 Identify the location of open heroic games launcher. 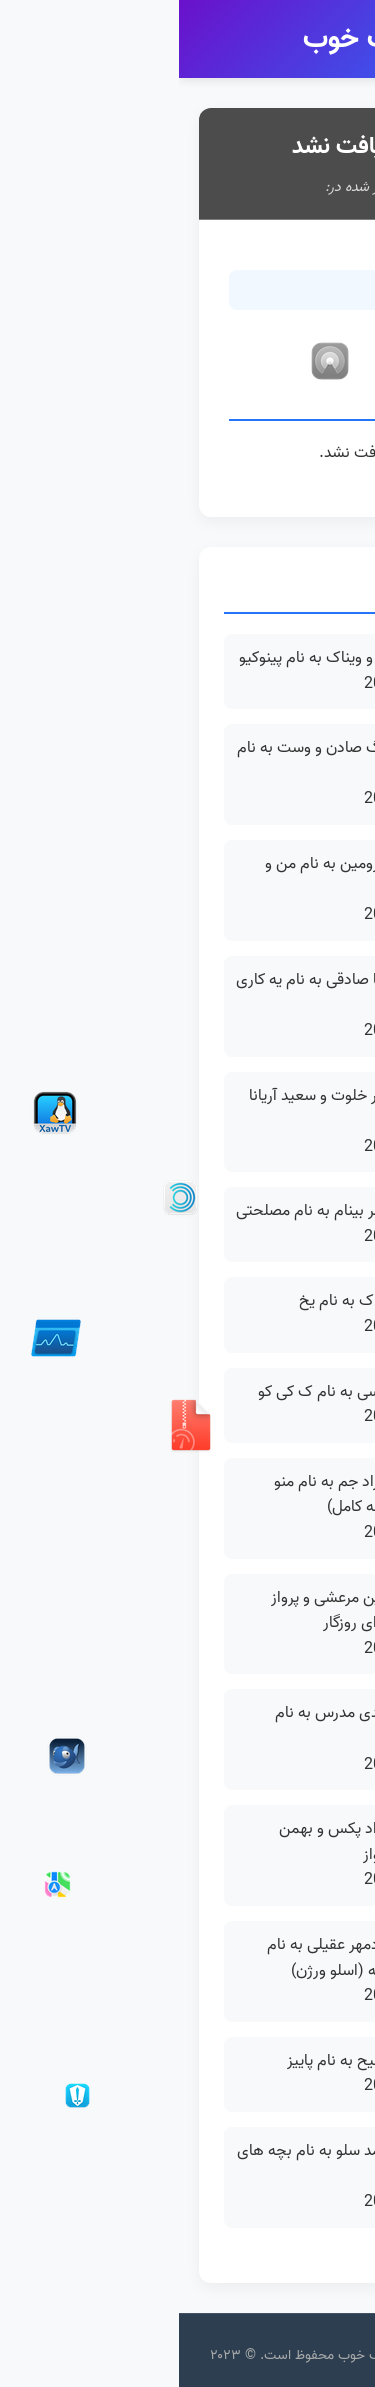
(77, 2095).